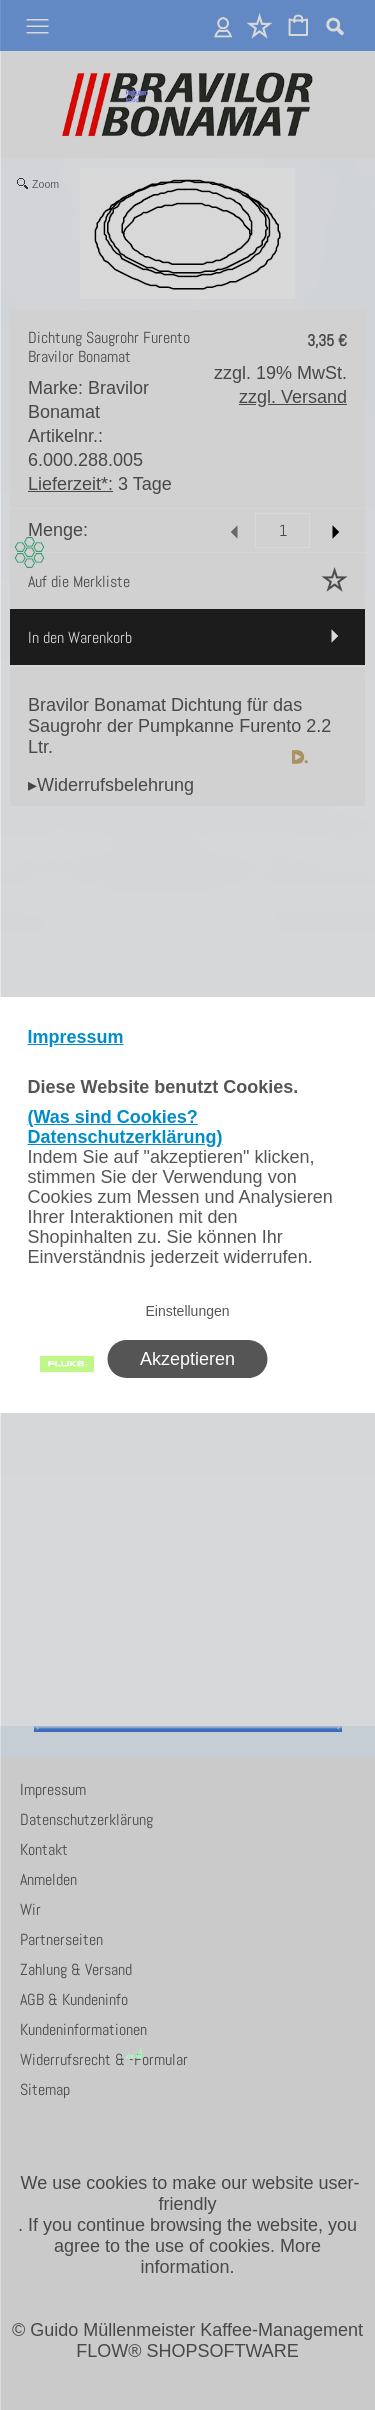  What do you see at coordinates (137, 96) in the screenshot?
I see `open the Rakuten Kobo e-reader app` at bounding box center [137, 96].